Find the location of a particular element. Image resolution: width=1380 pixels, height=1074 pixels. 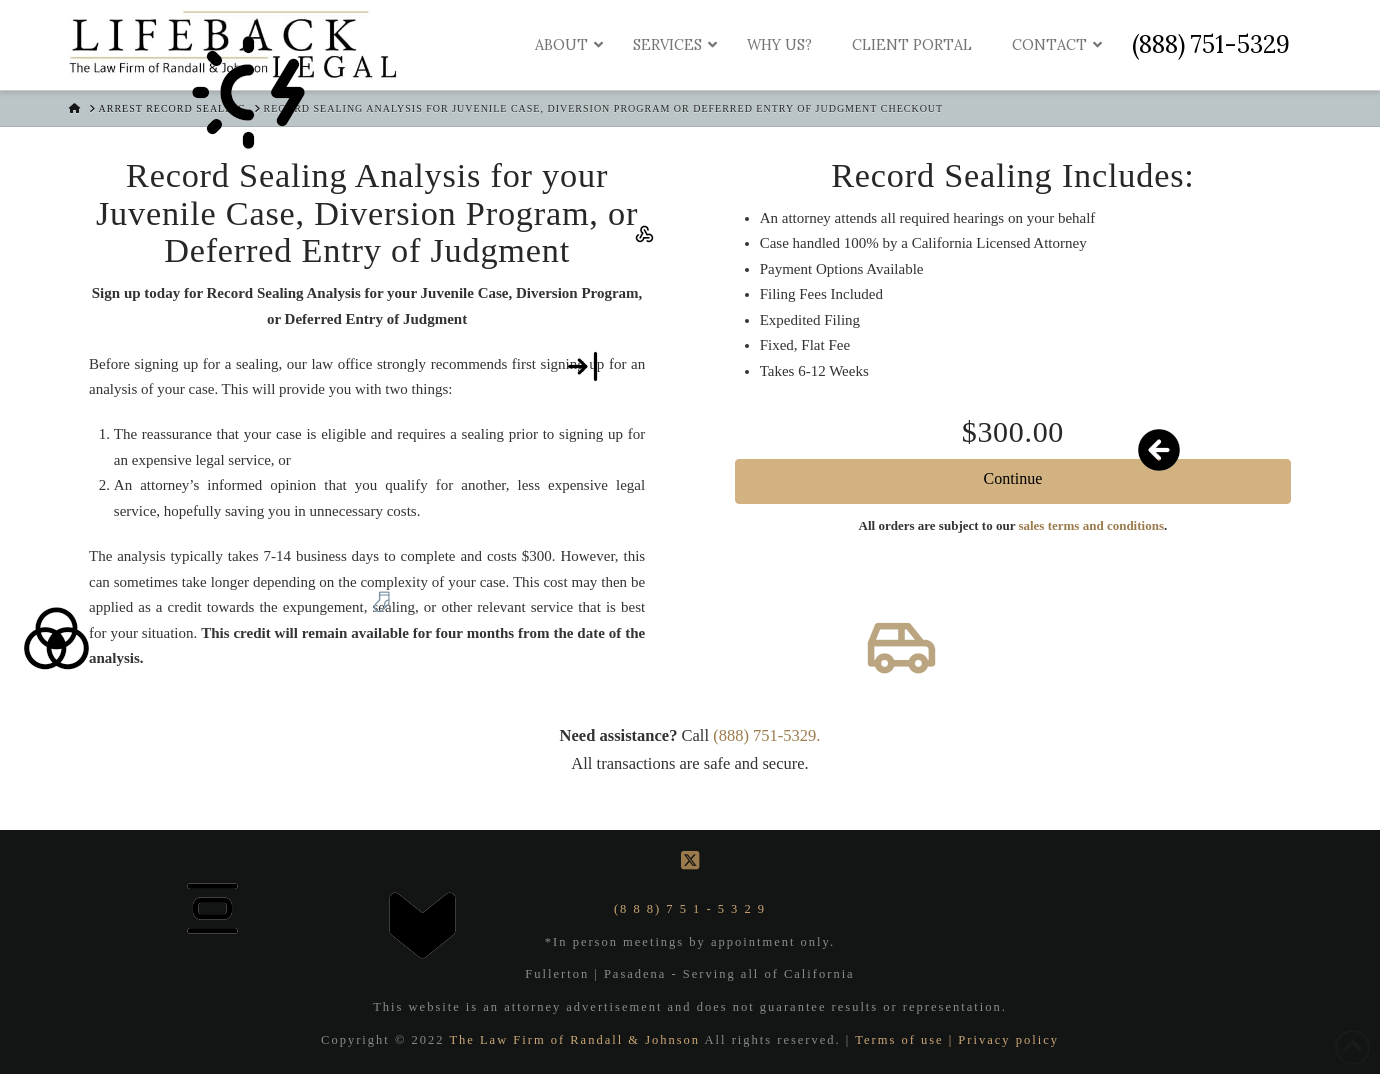

browse clothing or apparel items is located at coordinates (382, 601).